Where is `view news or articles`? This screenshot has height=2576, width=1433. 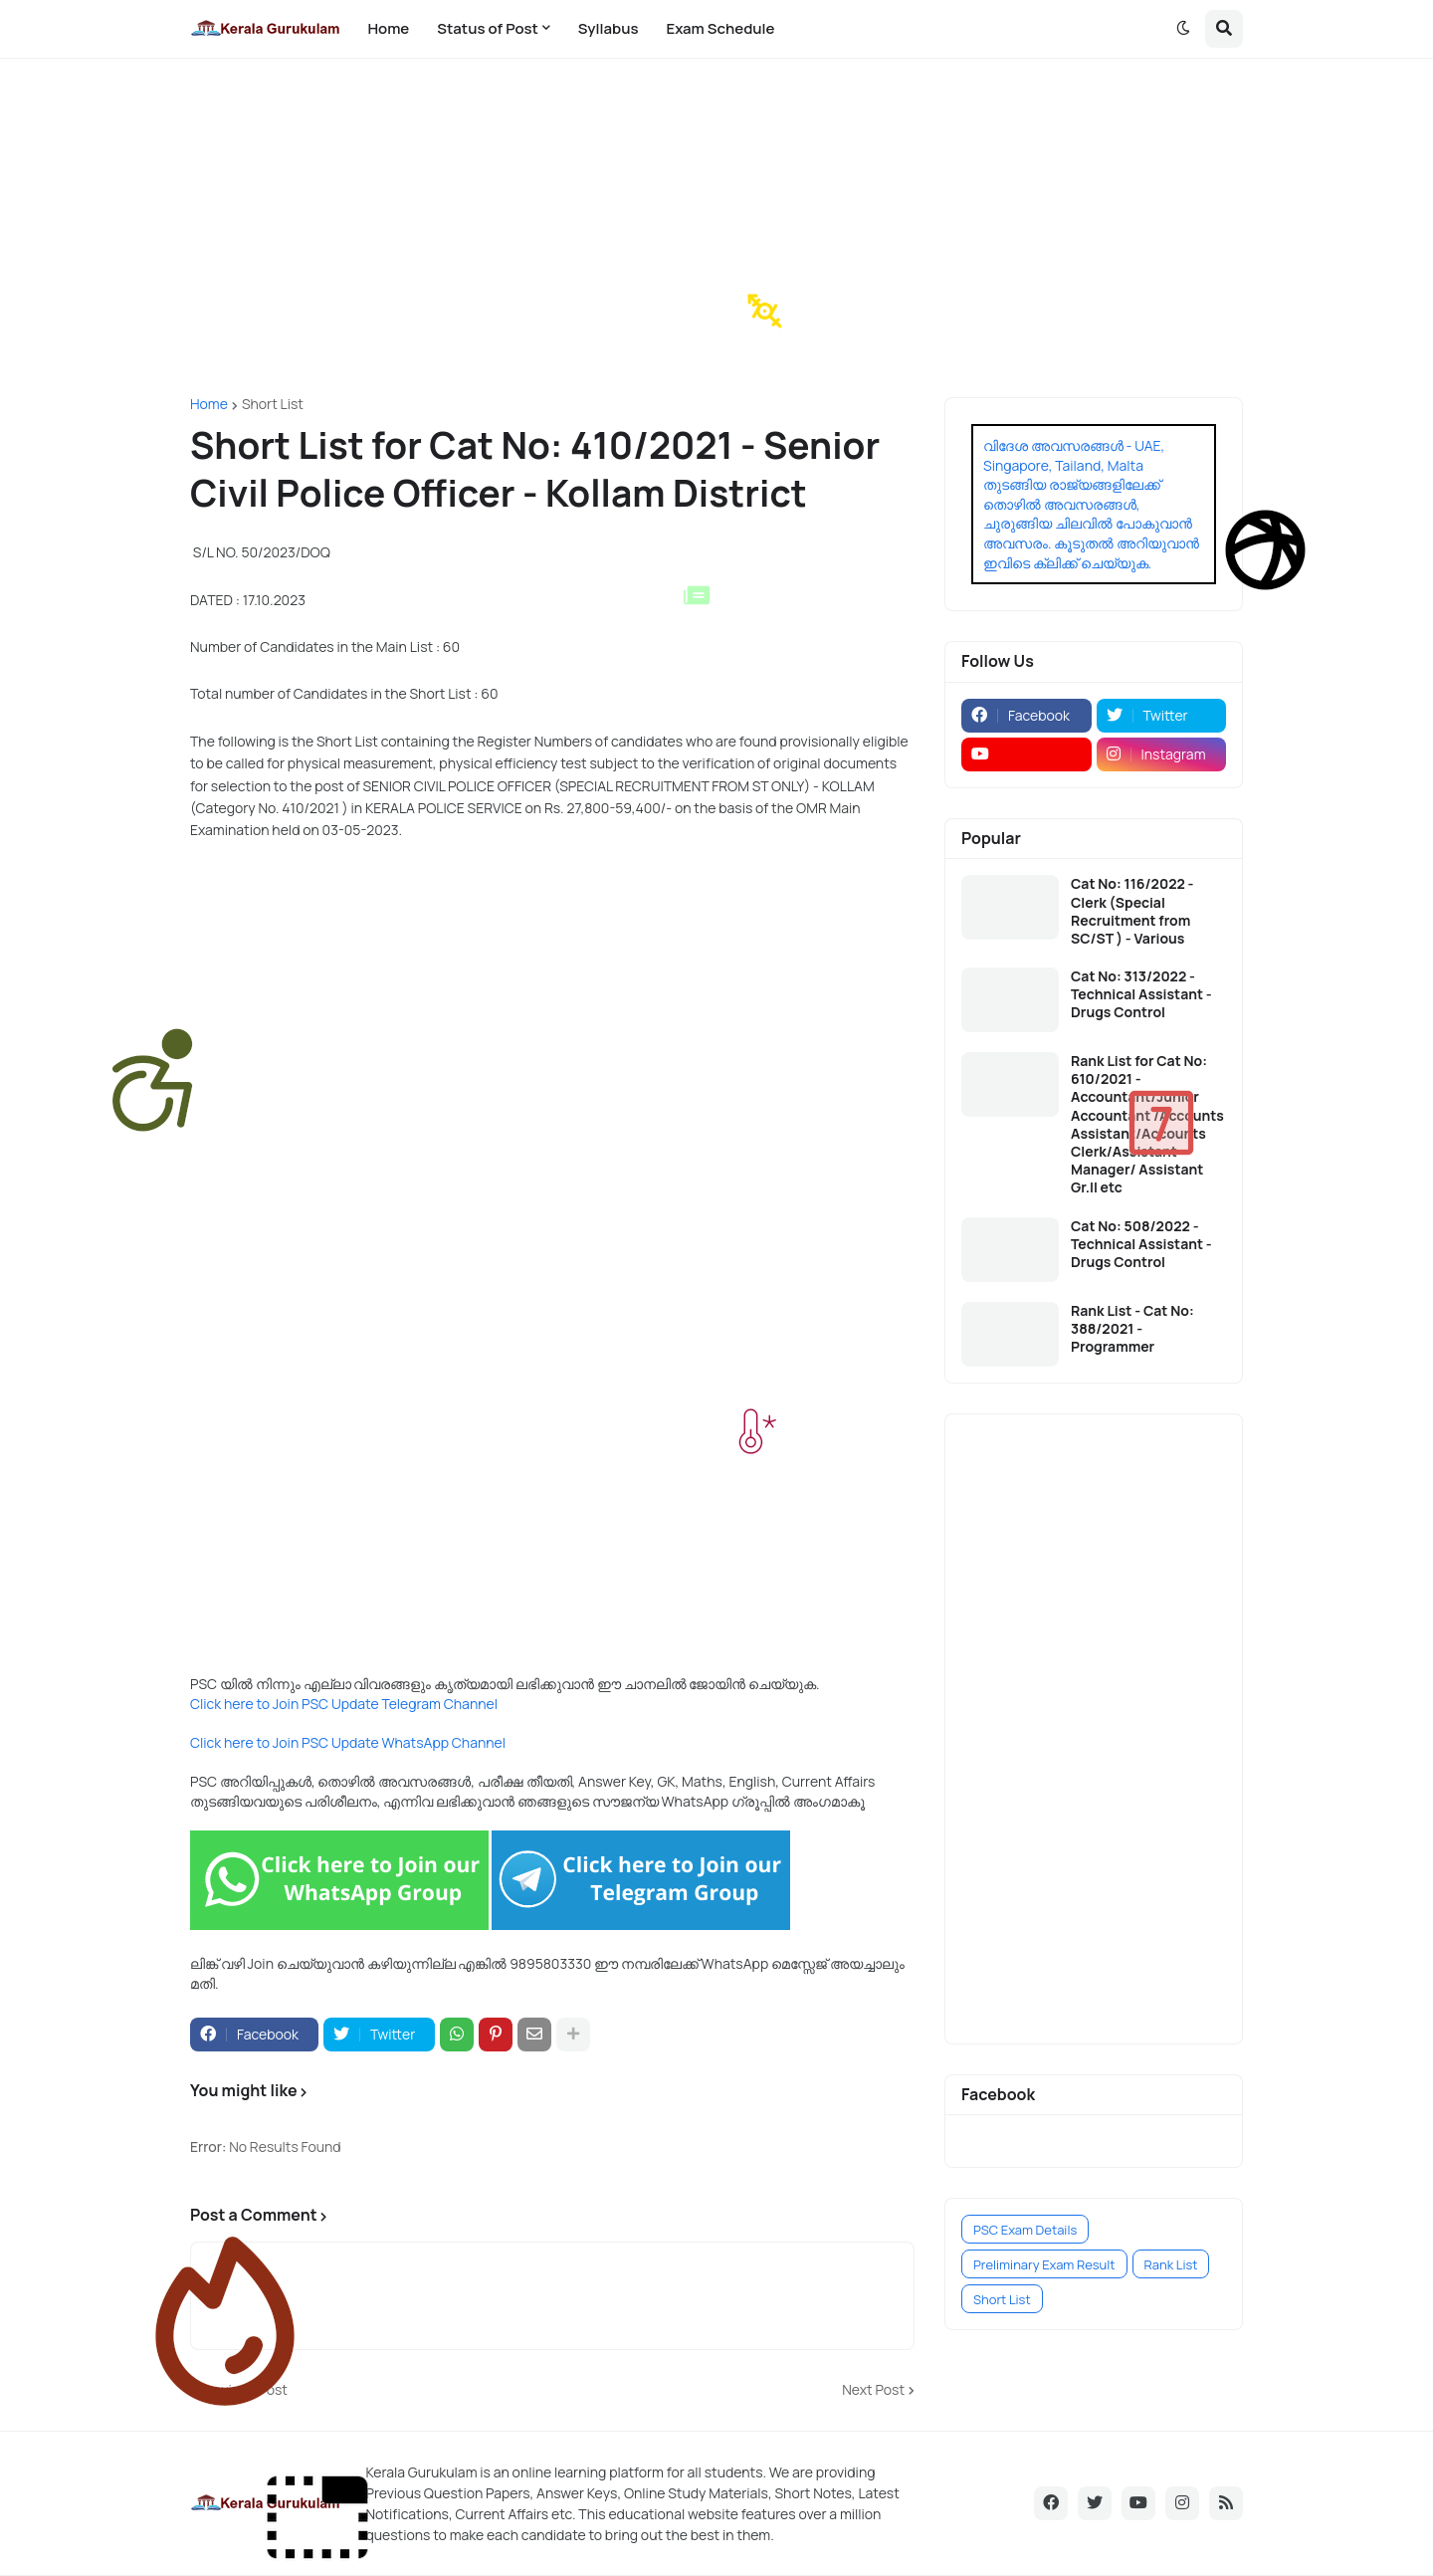 view news or articles is located at coordinates (698, 595).